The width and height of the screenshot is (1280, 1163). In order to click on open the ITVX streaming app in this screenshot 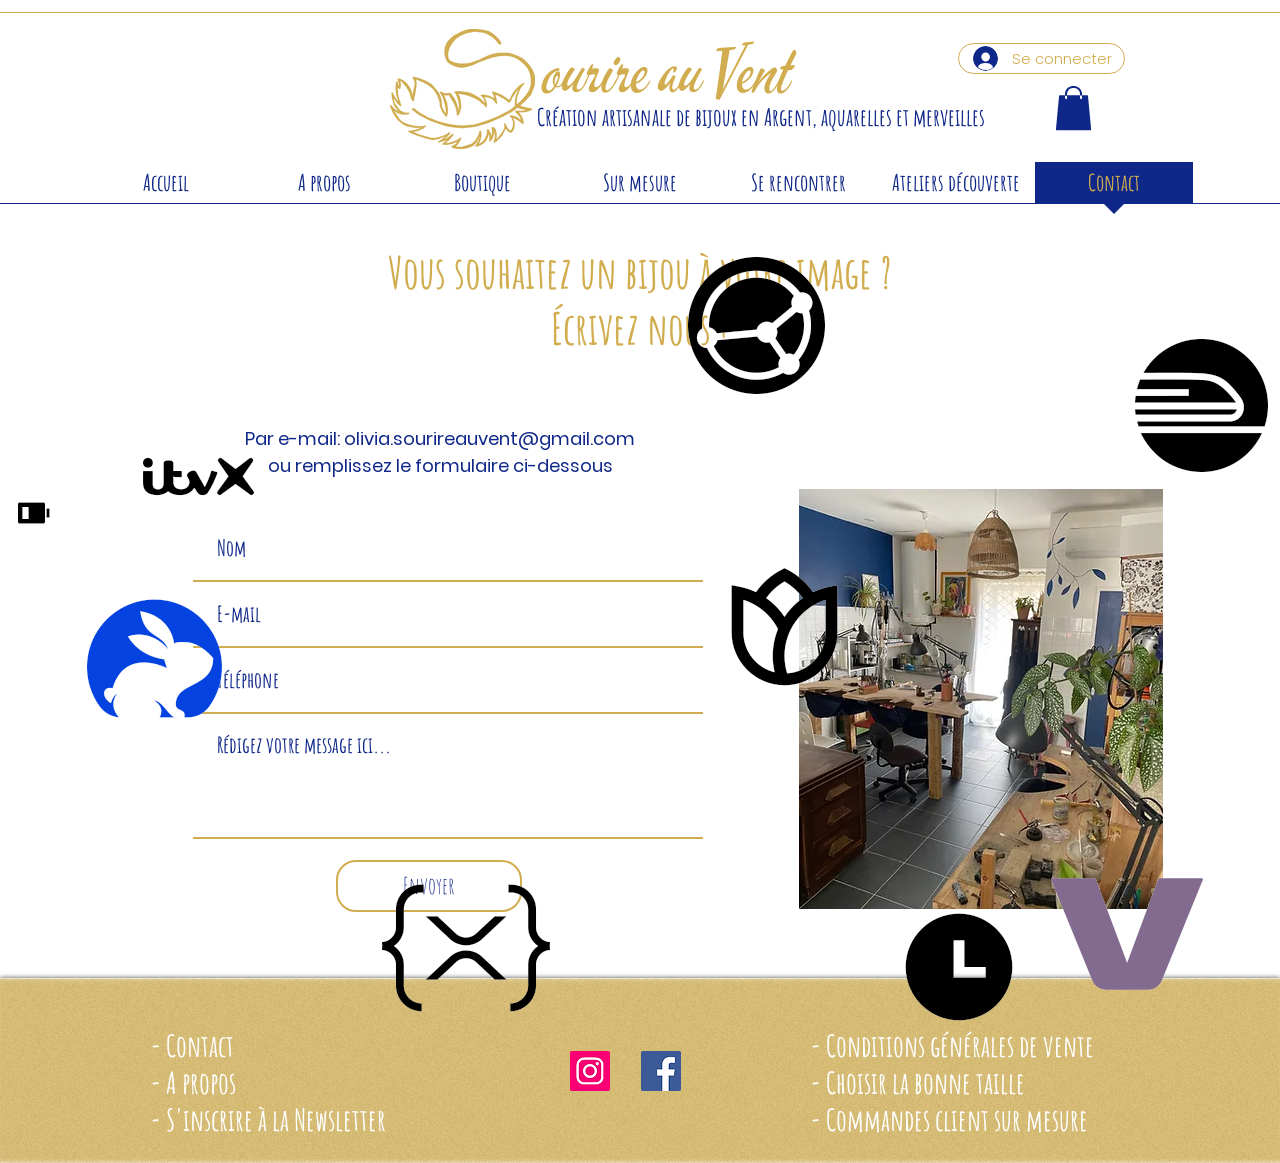, I will do `click(198, 476)`.